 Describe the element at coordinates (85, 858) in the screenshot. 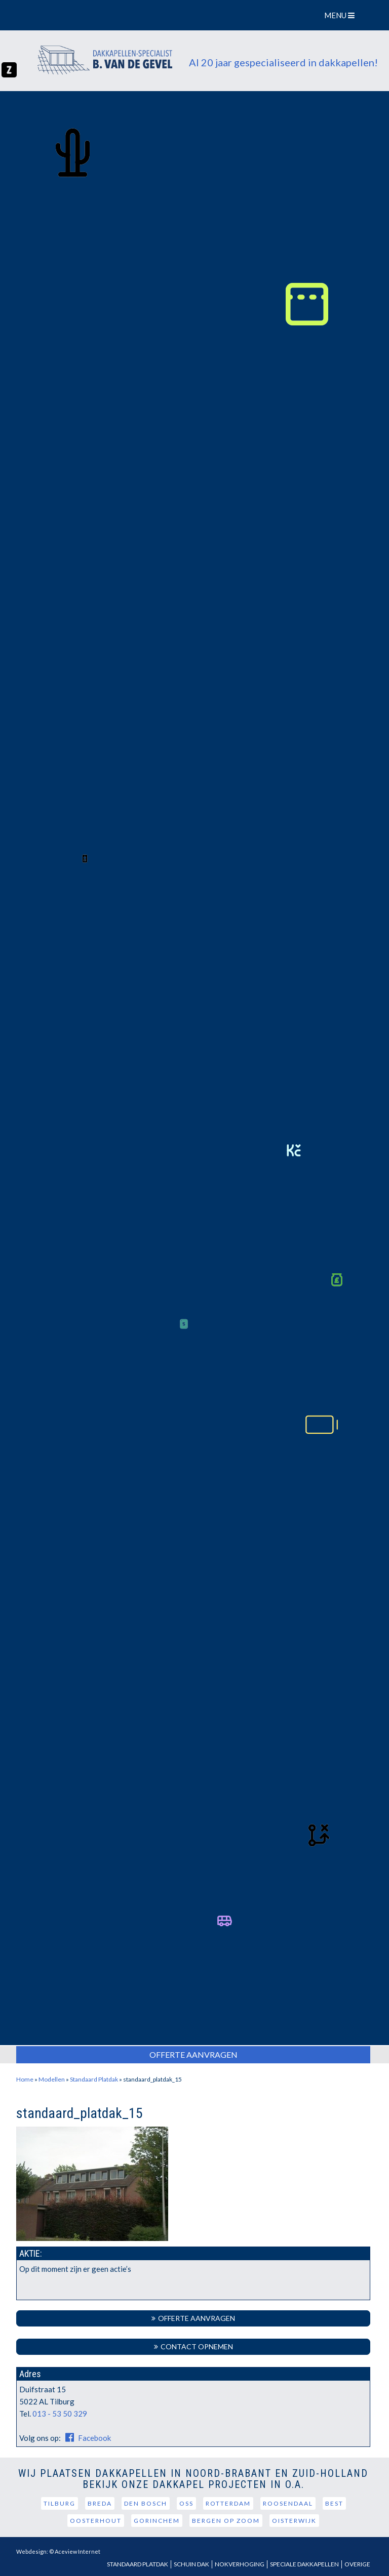

I see `control a connected device remotely` at that location.